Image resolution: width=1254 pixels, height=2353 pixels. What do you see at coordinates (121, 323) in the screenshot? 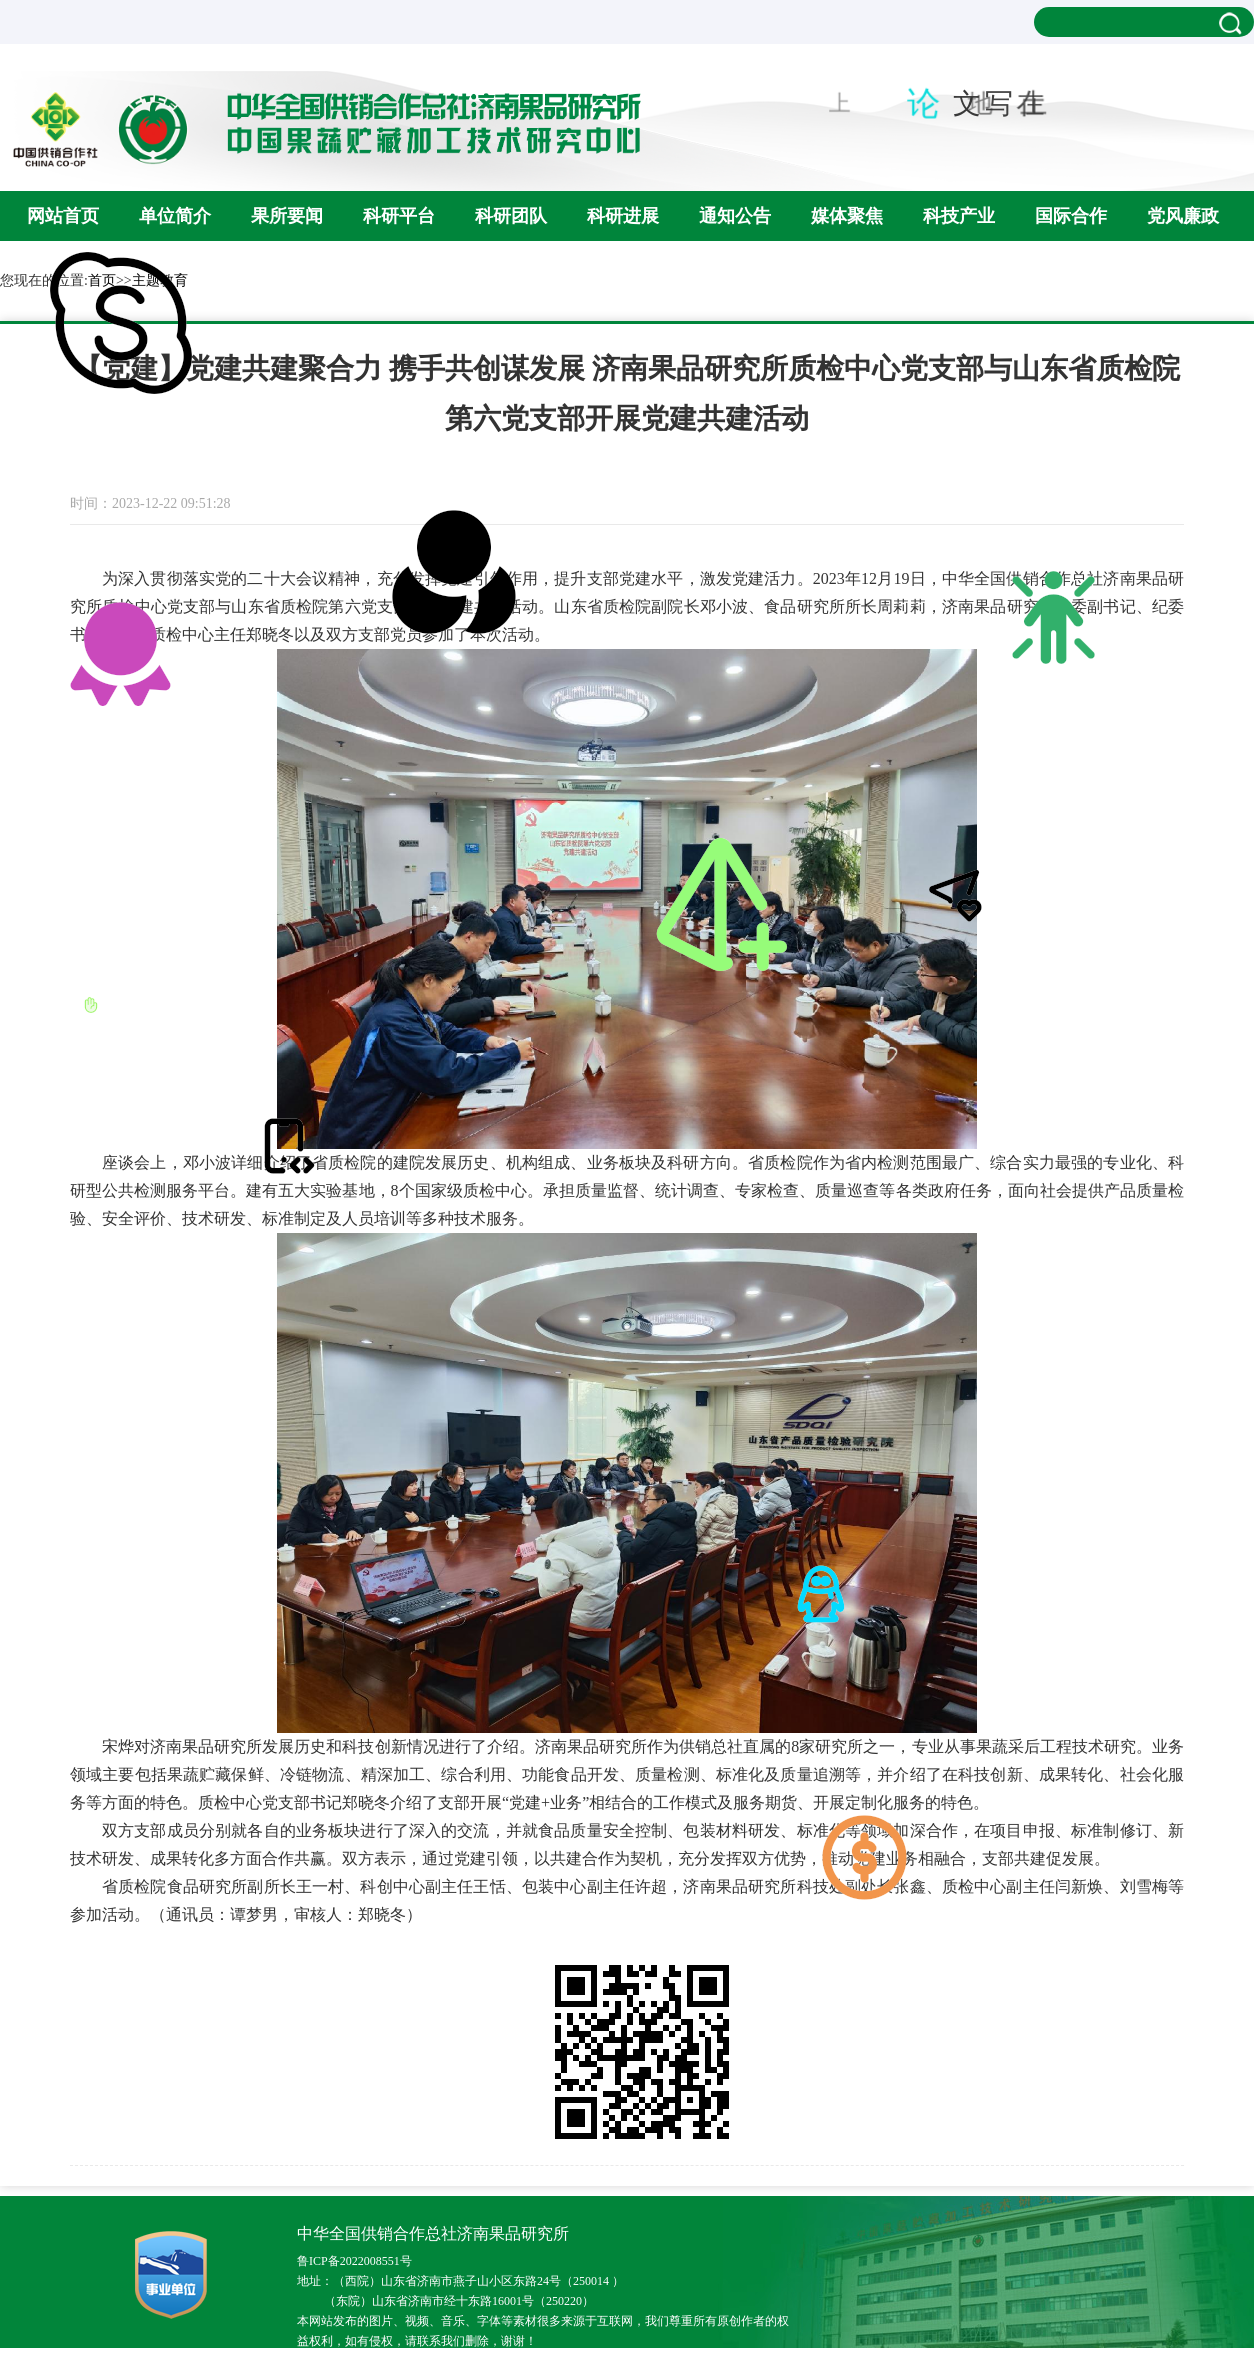
I see `open skype app` at bounding box center [121, 323].